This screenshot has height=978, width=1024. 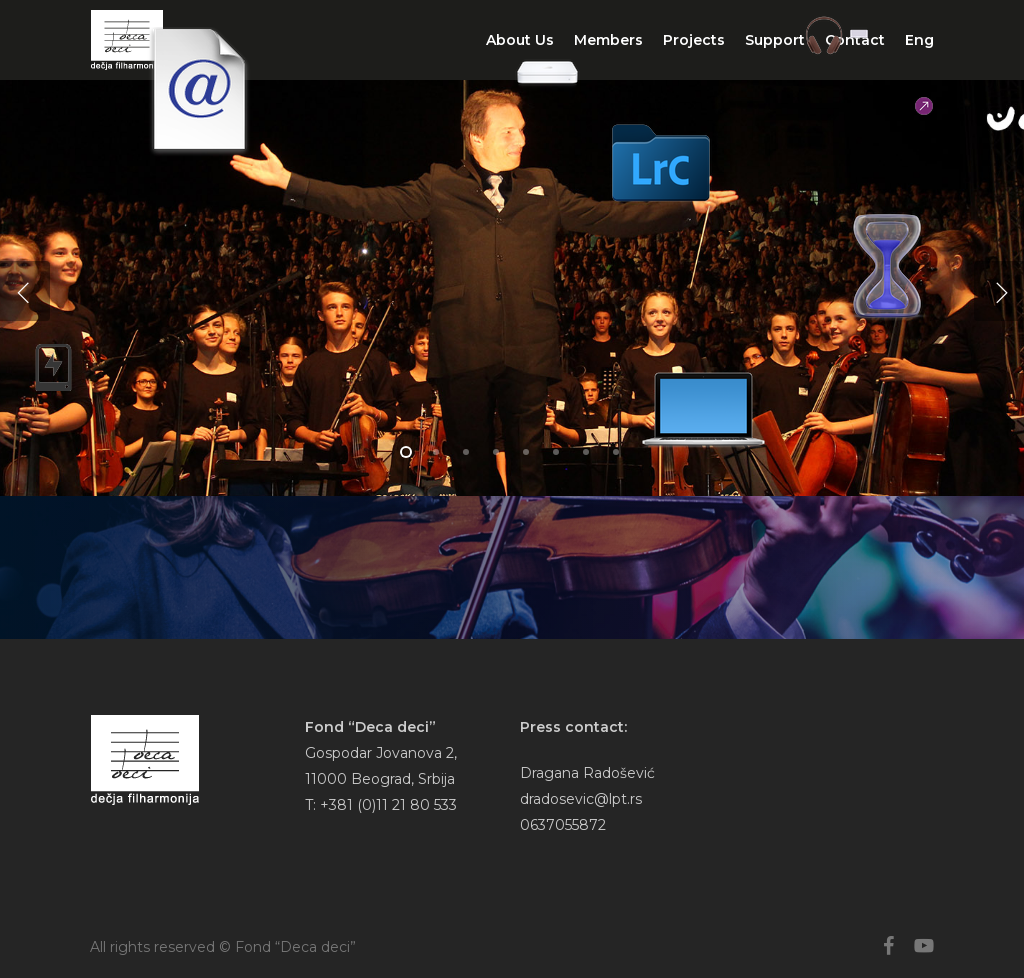 I want to click on open adobe lightroom classic project folder, so click(x=660, y=165).